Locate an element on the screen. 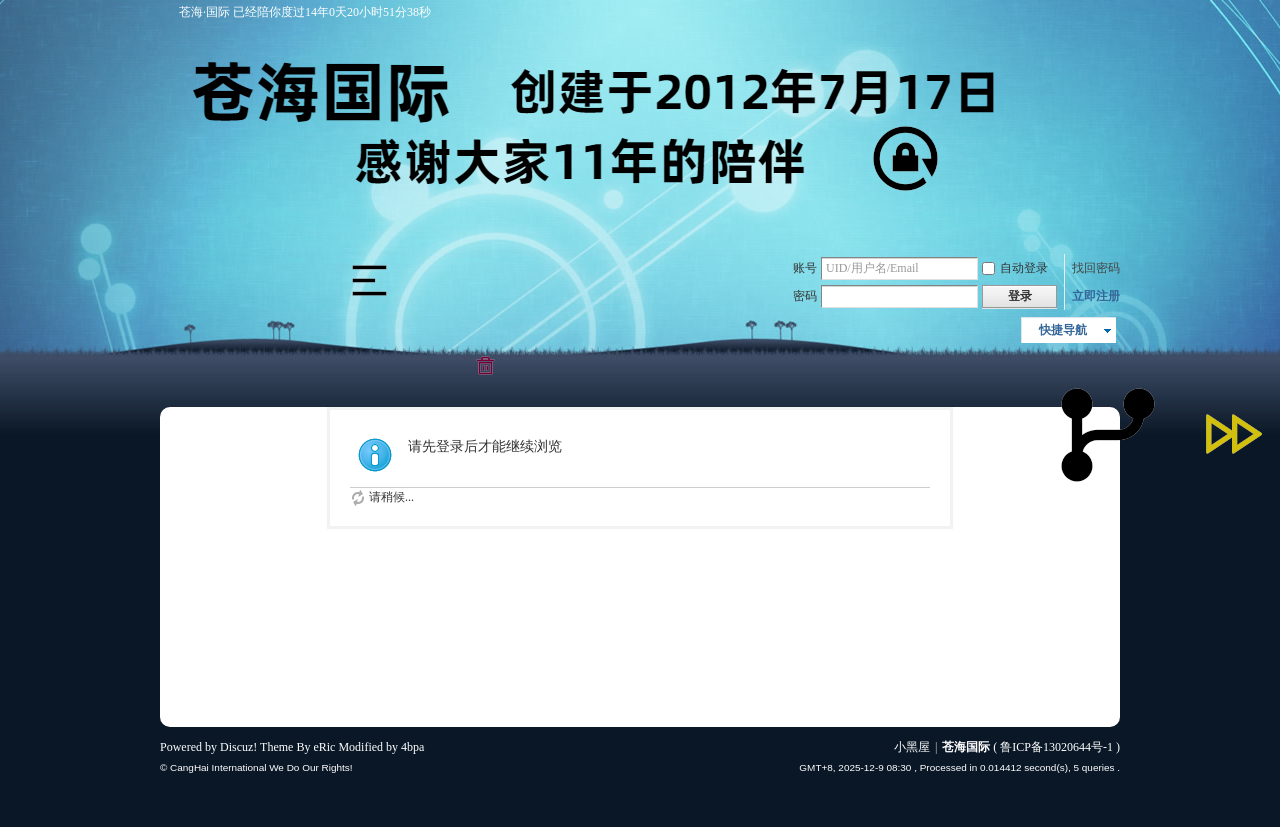 The image size is (1280, 827). fast forward or skip ahead in media playback is located at coordinates (1232, 434).